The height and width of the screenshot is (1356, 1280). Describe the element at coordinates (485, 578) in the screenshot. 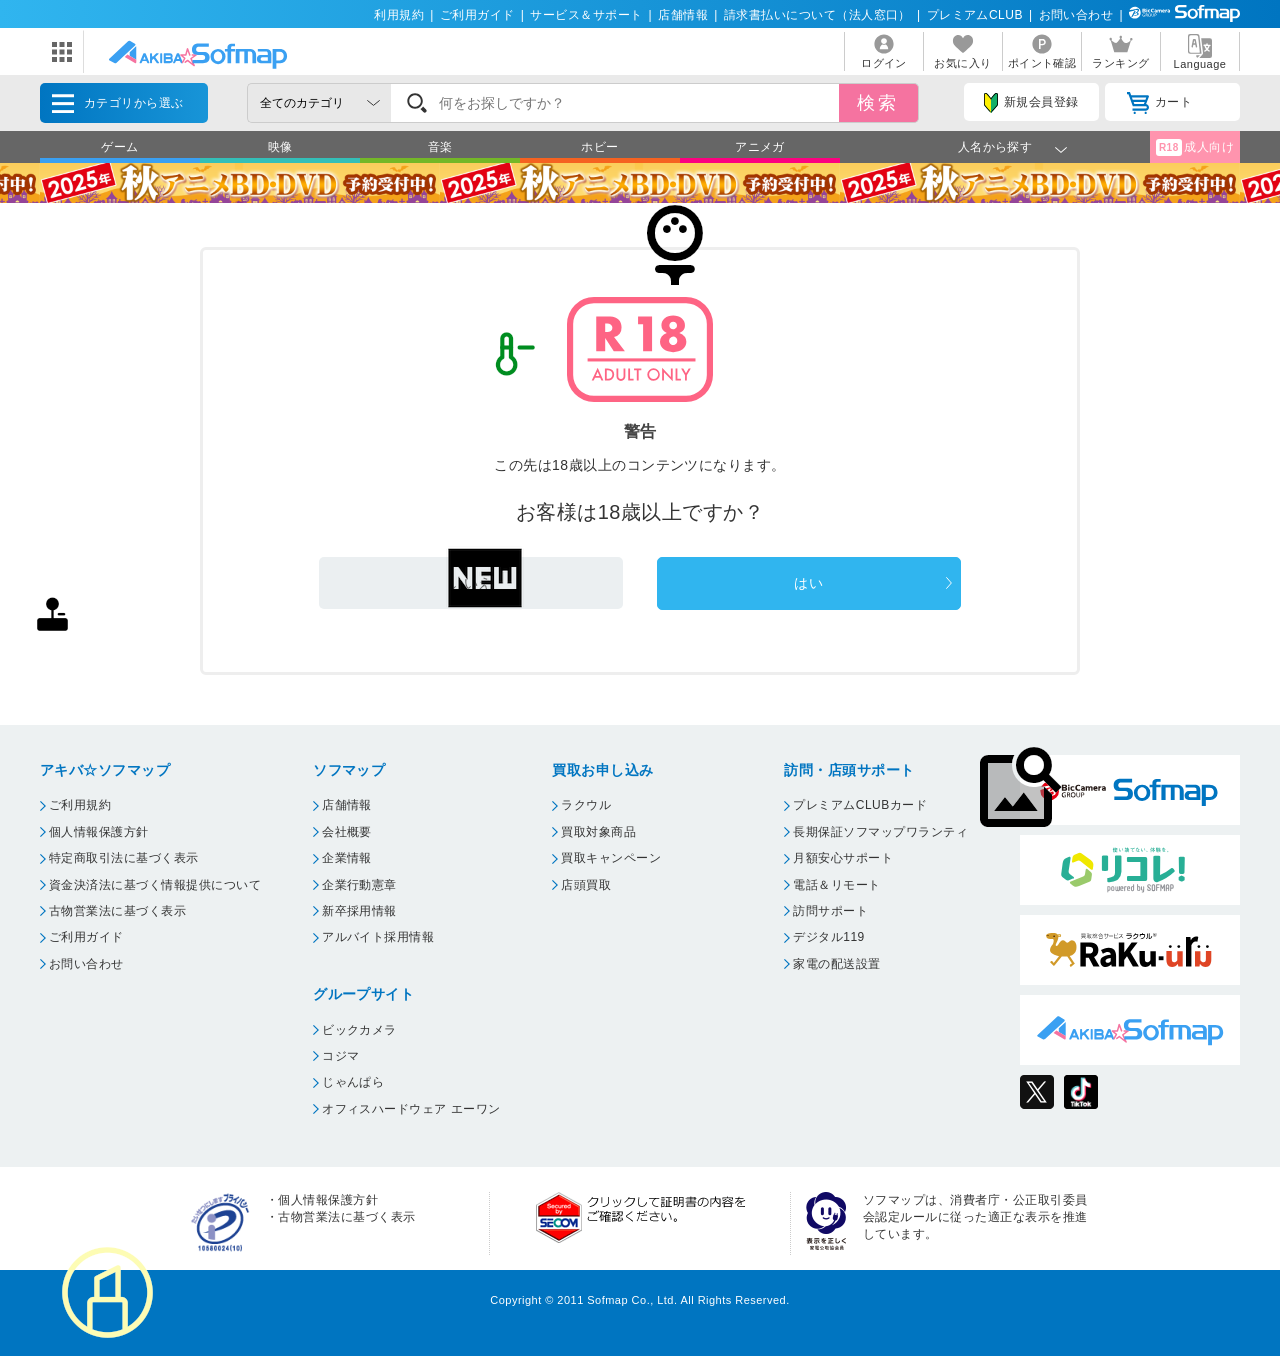

I see `indicates new content or recently added items` at that location.